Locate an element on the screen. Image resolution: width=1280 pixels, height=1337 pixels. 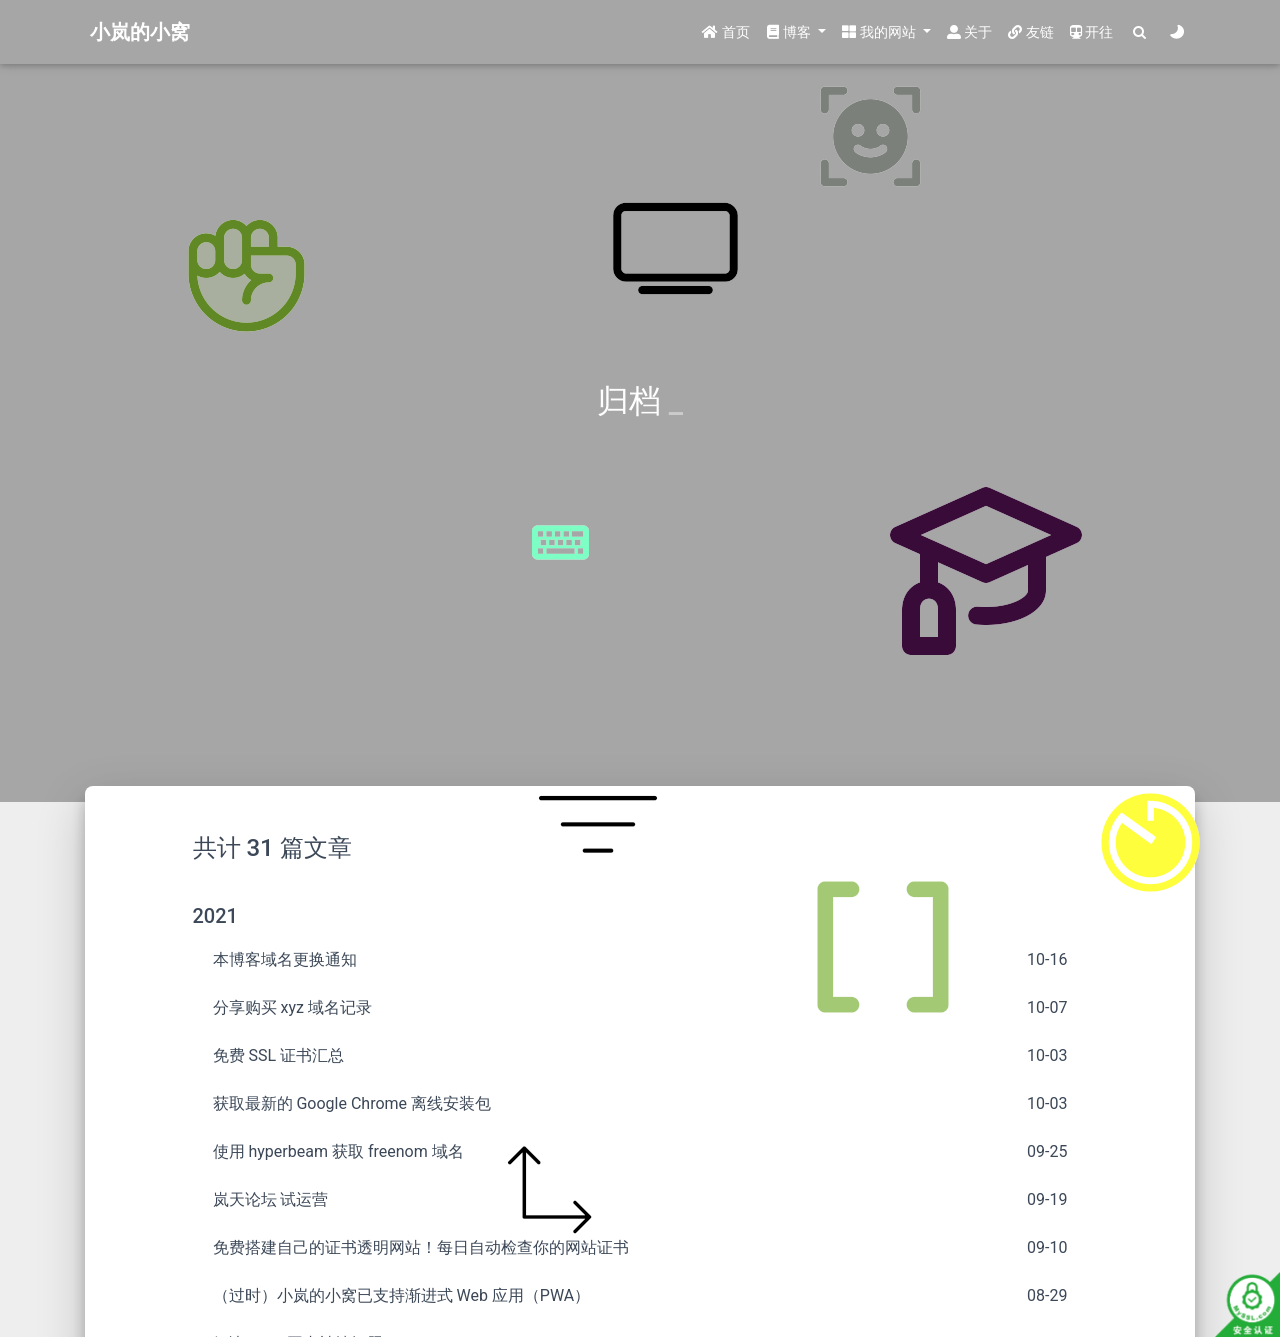
filter or sort content is located at coordinates (598, 820).